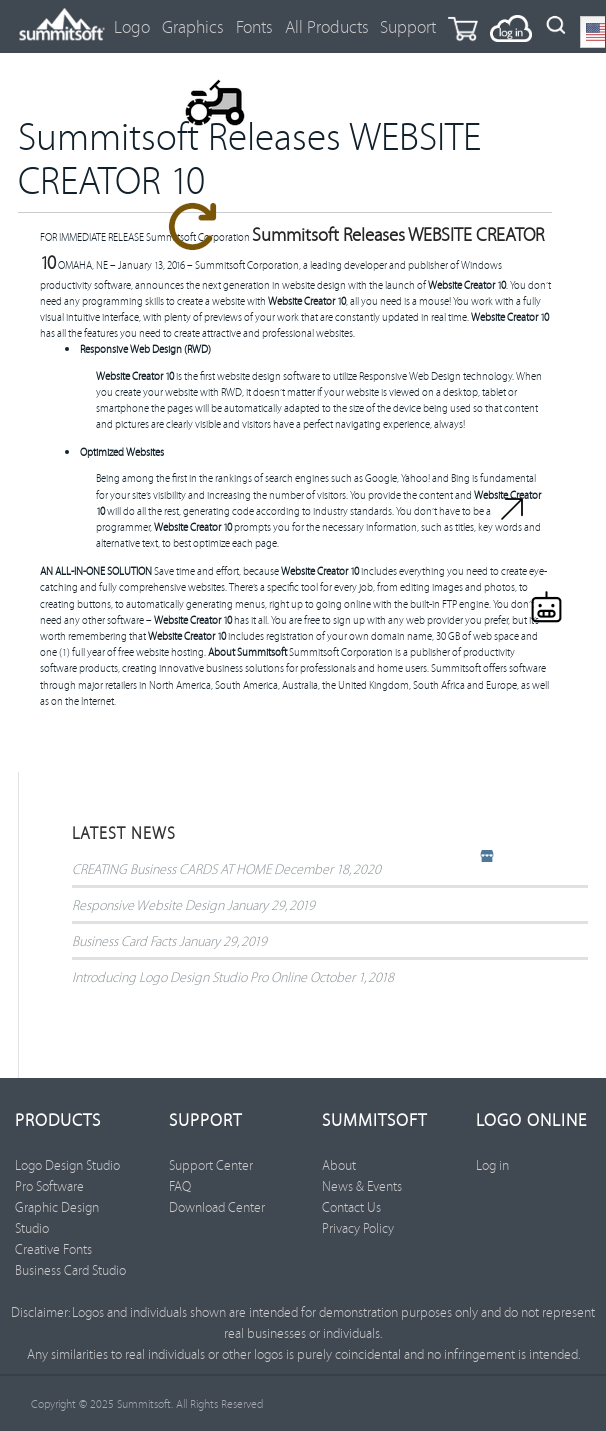  What do you see at coordinates (192, 226) in the screenshot?
I see `redo the last action` at bounding box center [192, 226].